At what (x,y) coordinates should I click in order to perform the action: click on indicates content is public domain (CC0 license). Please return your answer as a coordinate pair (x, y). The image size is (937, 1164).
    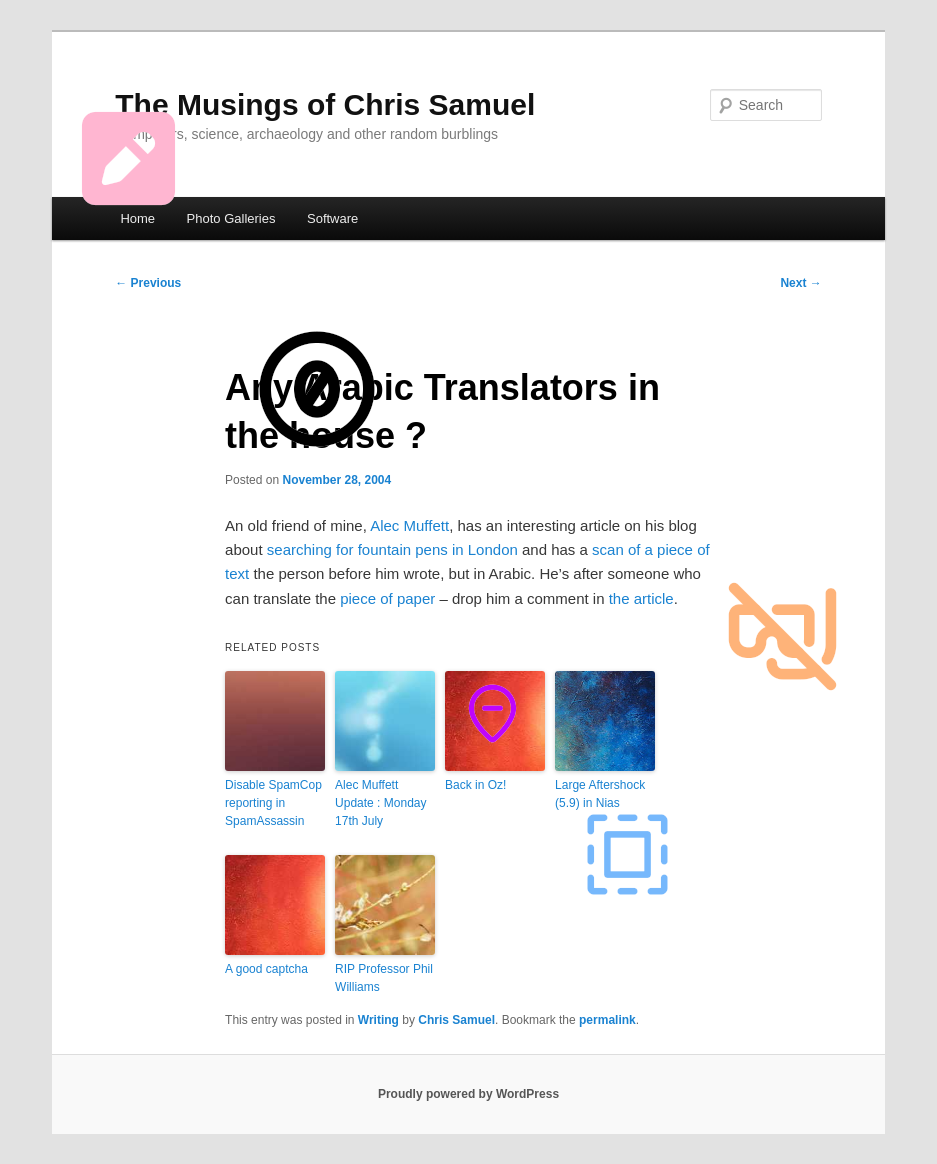
    Looking at the image, I should click on (317, 389).